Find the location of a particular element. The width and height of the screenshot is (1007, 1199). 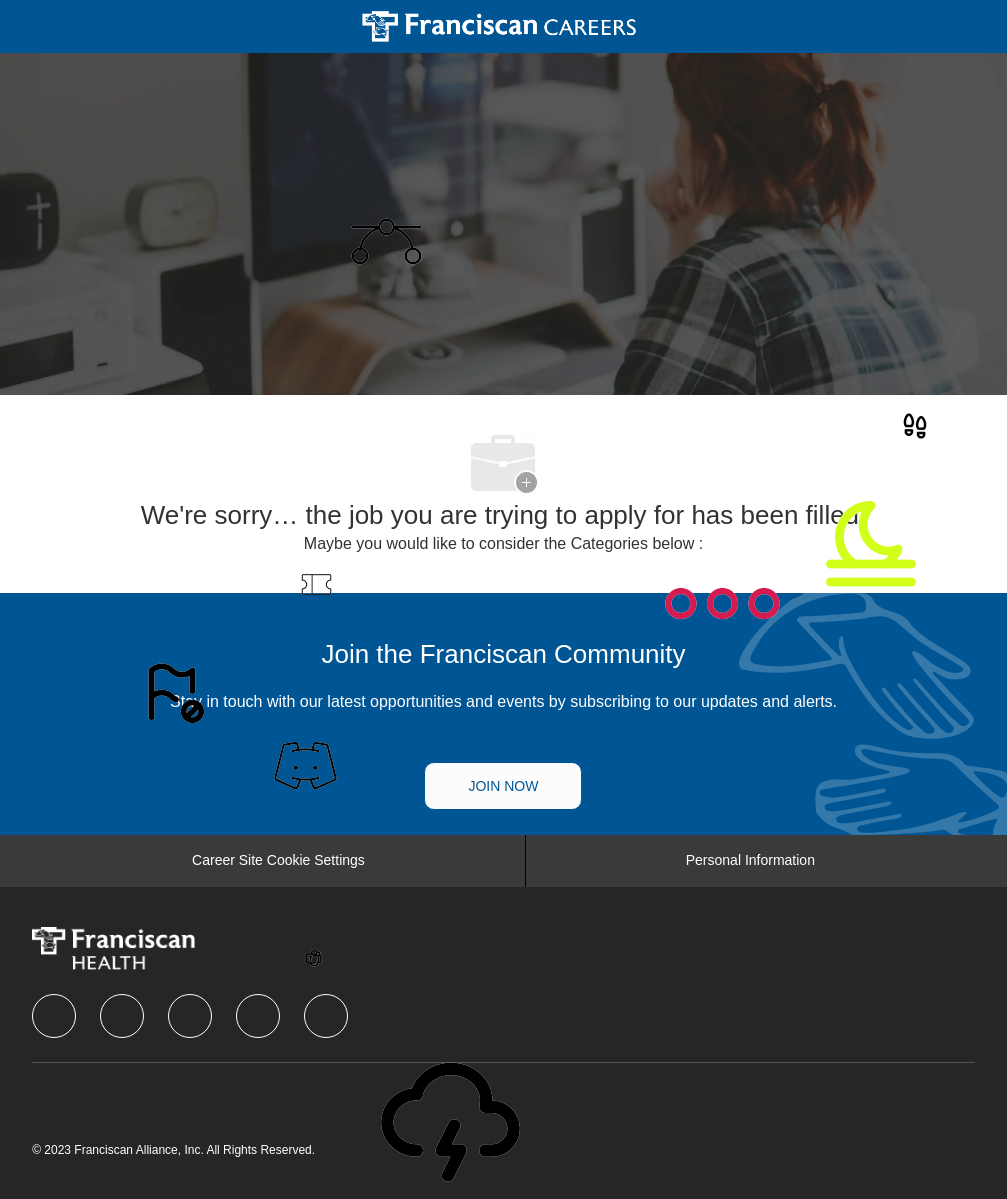

view your tickets or passes is located at coordinates (316, 584).